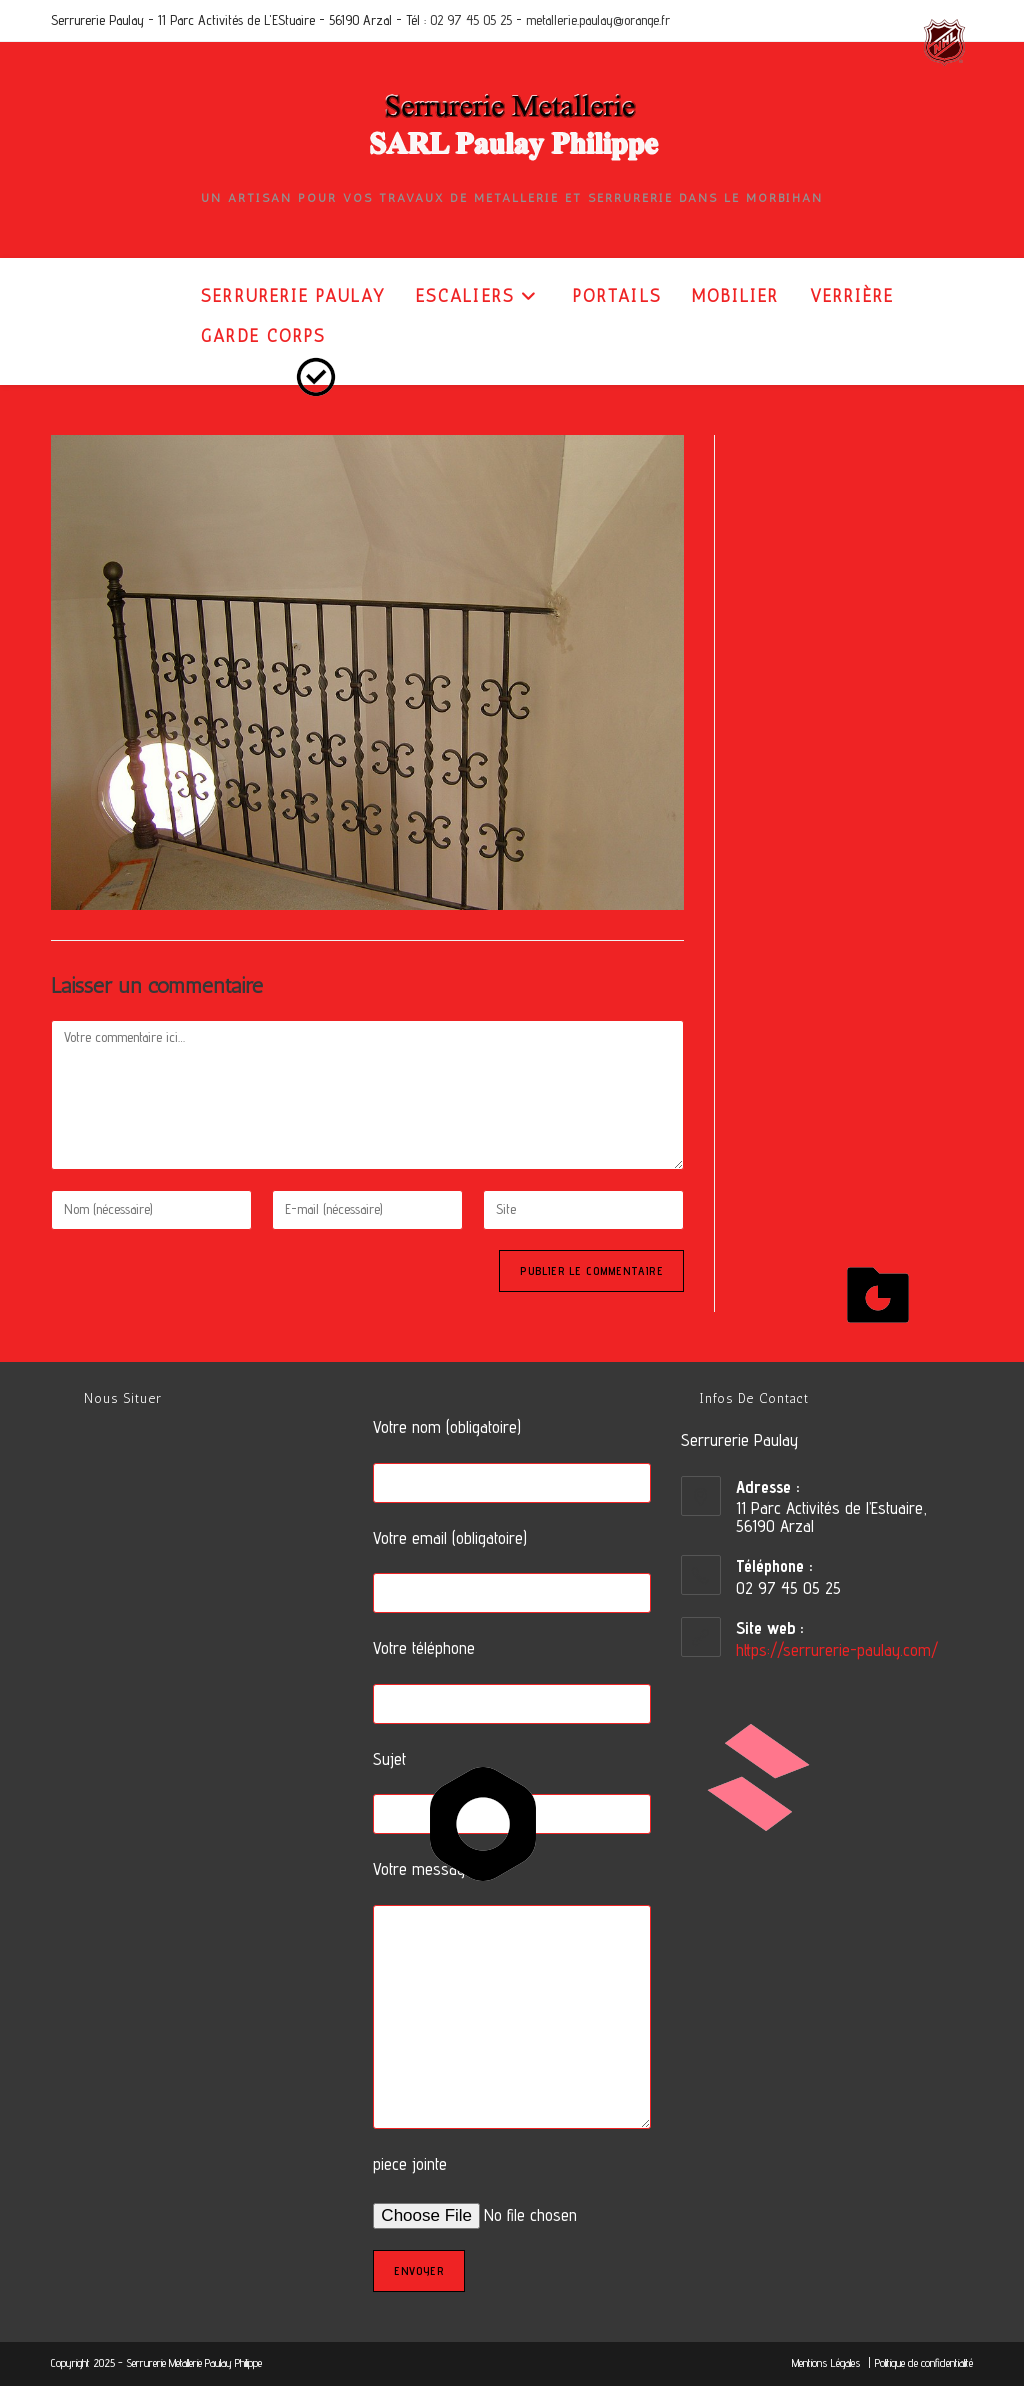 The width and height of the screenshot is (1024, 2386). What do you see at coordinates (758, 1777) in the screenshot?
I see `nanostores library logo` at bounding box center [758, 1777].